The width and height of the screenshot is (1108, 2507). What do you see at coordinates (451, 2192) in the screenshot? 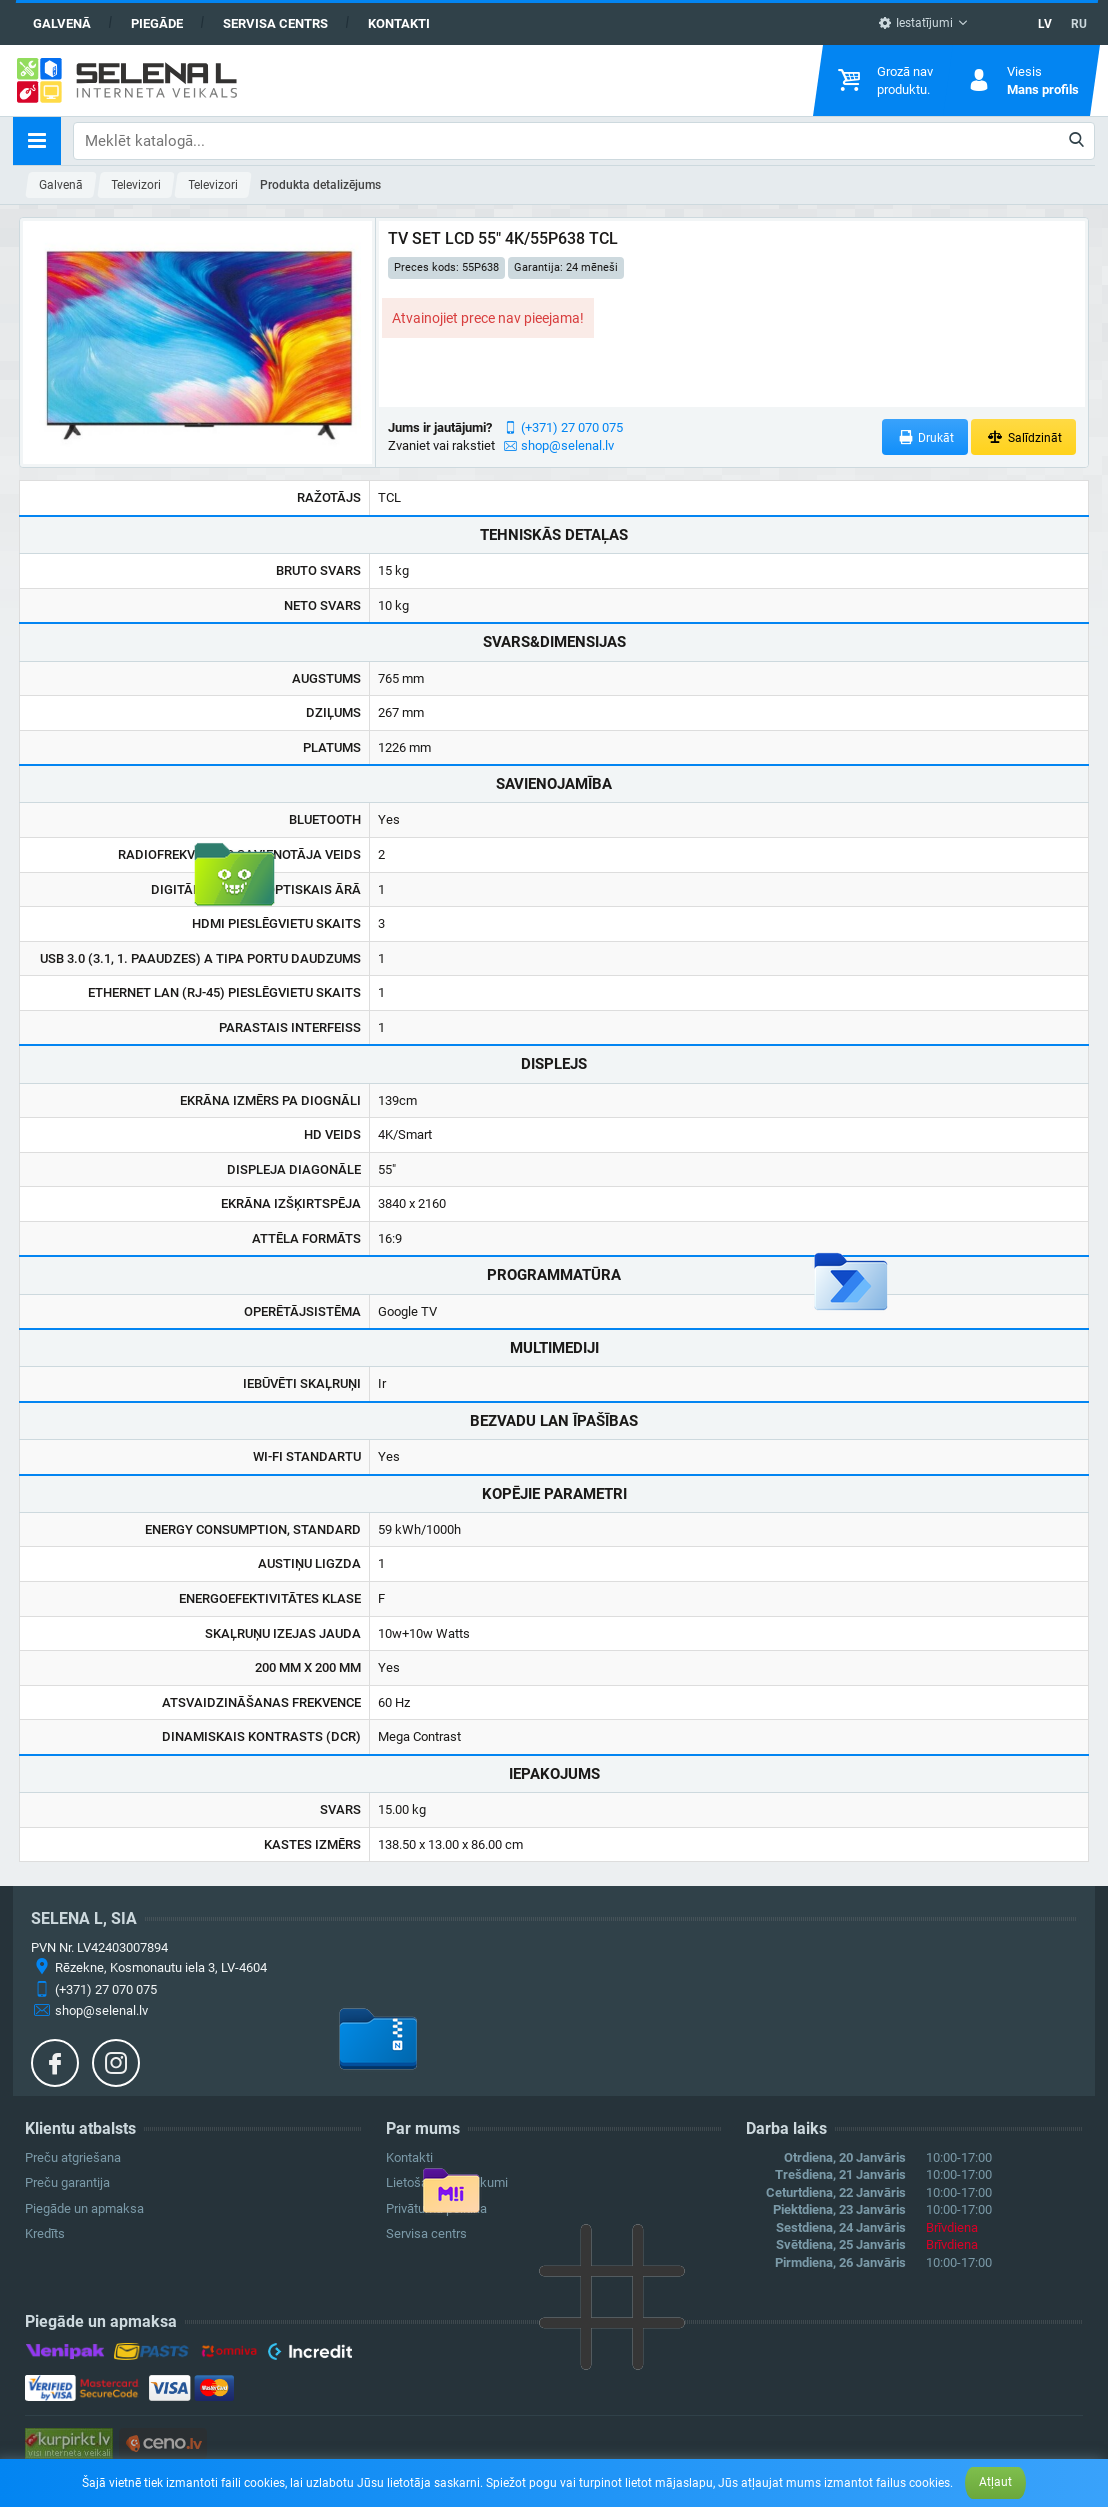
I see `open wondershare filmii video projects folder` at bounding box center [451, 2192].